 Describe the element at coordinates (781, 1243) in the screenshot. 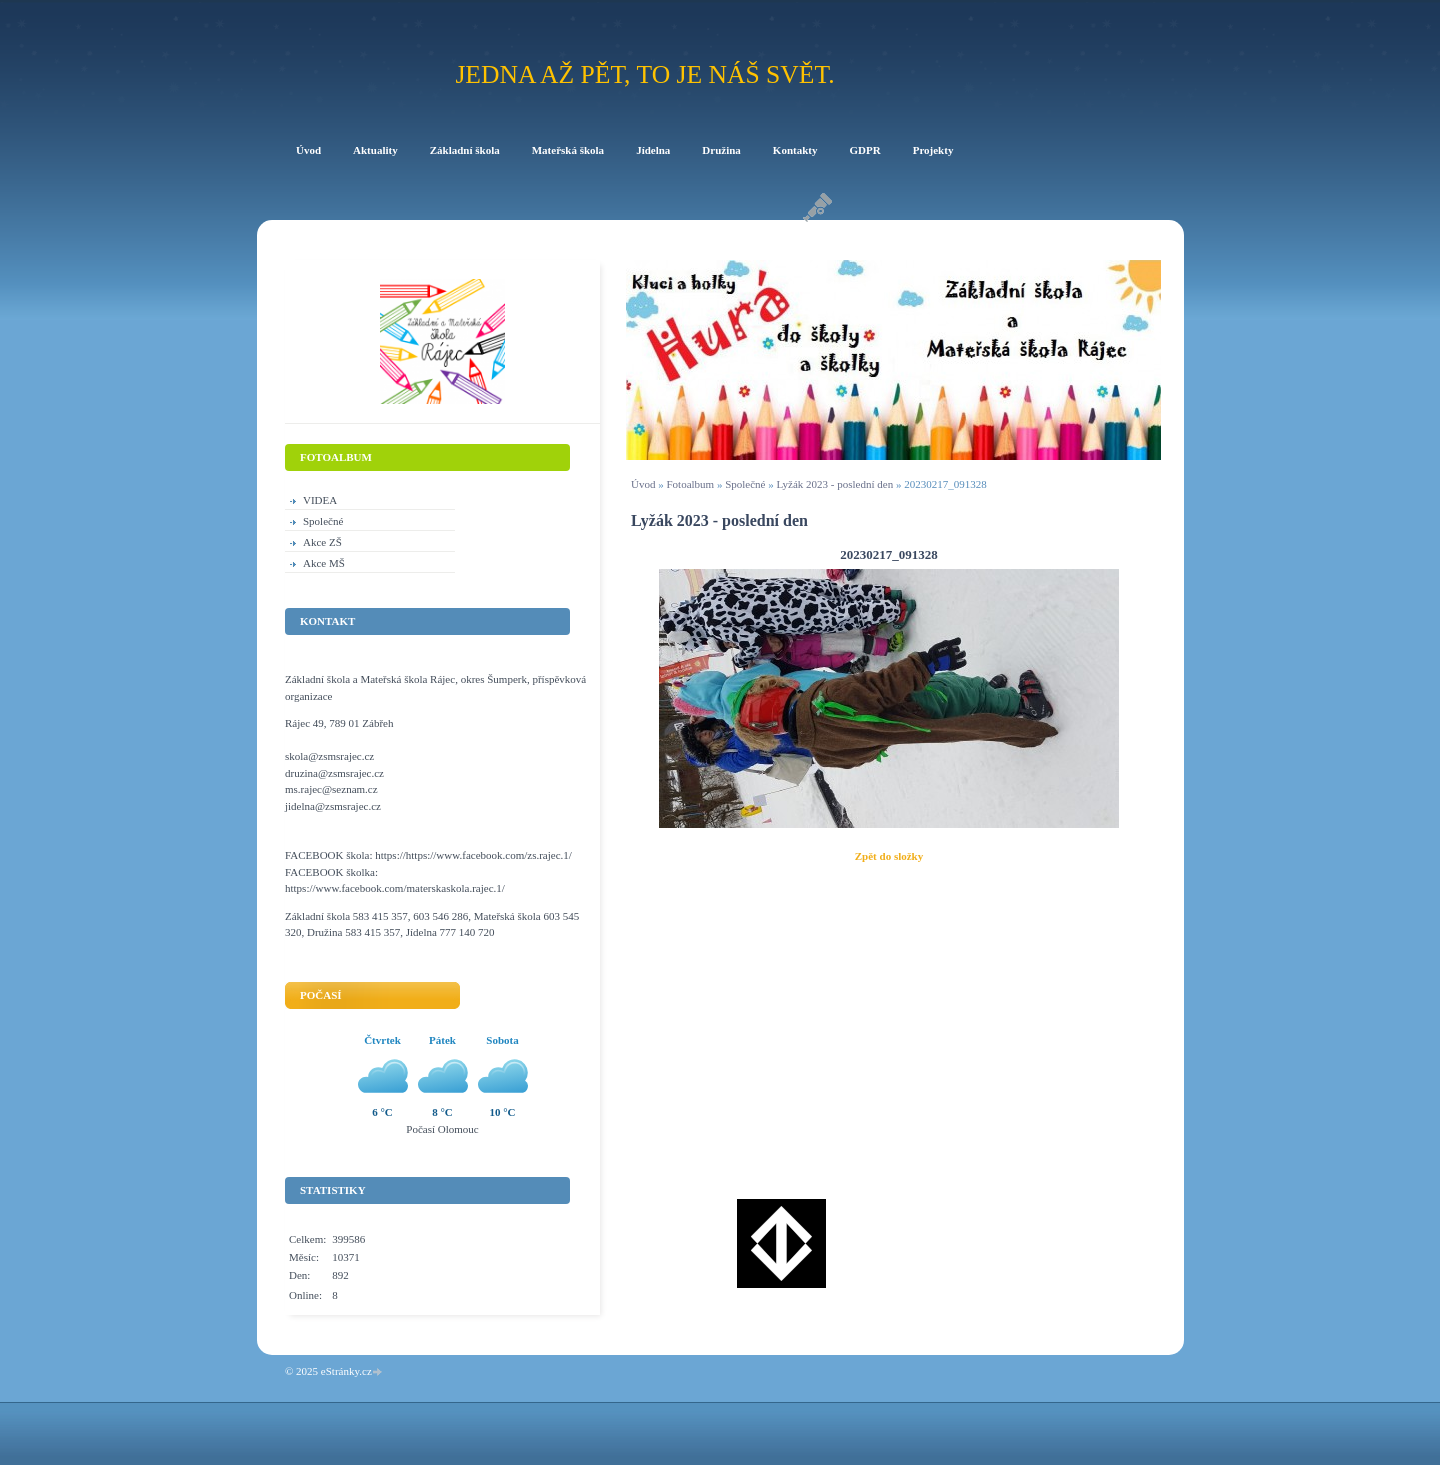

I see `são paulo metro official app or website` at that location.